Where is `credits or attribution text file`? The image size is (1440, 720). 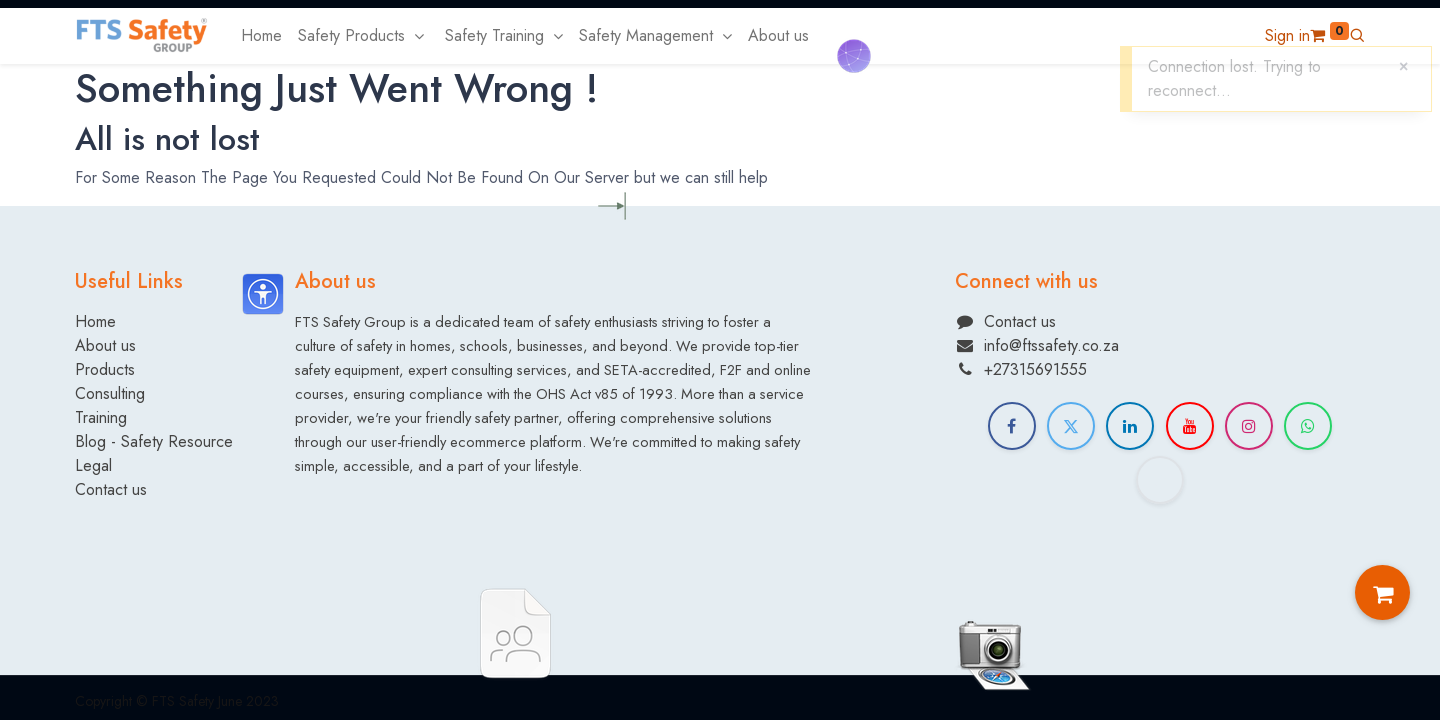 credits or attribution text file is located at coordinates (515, 633).